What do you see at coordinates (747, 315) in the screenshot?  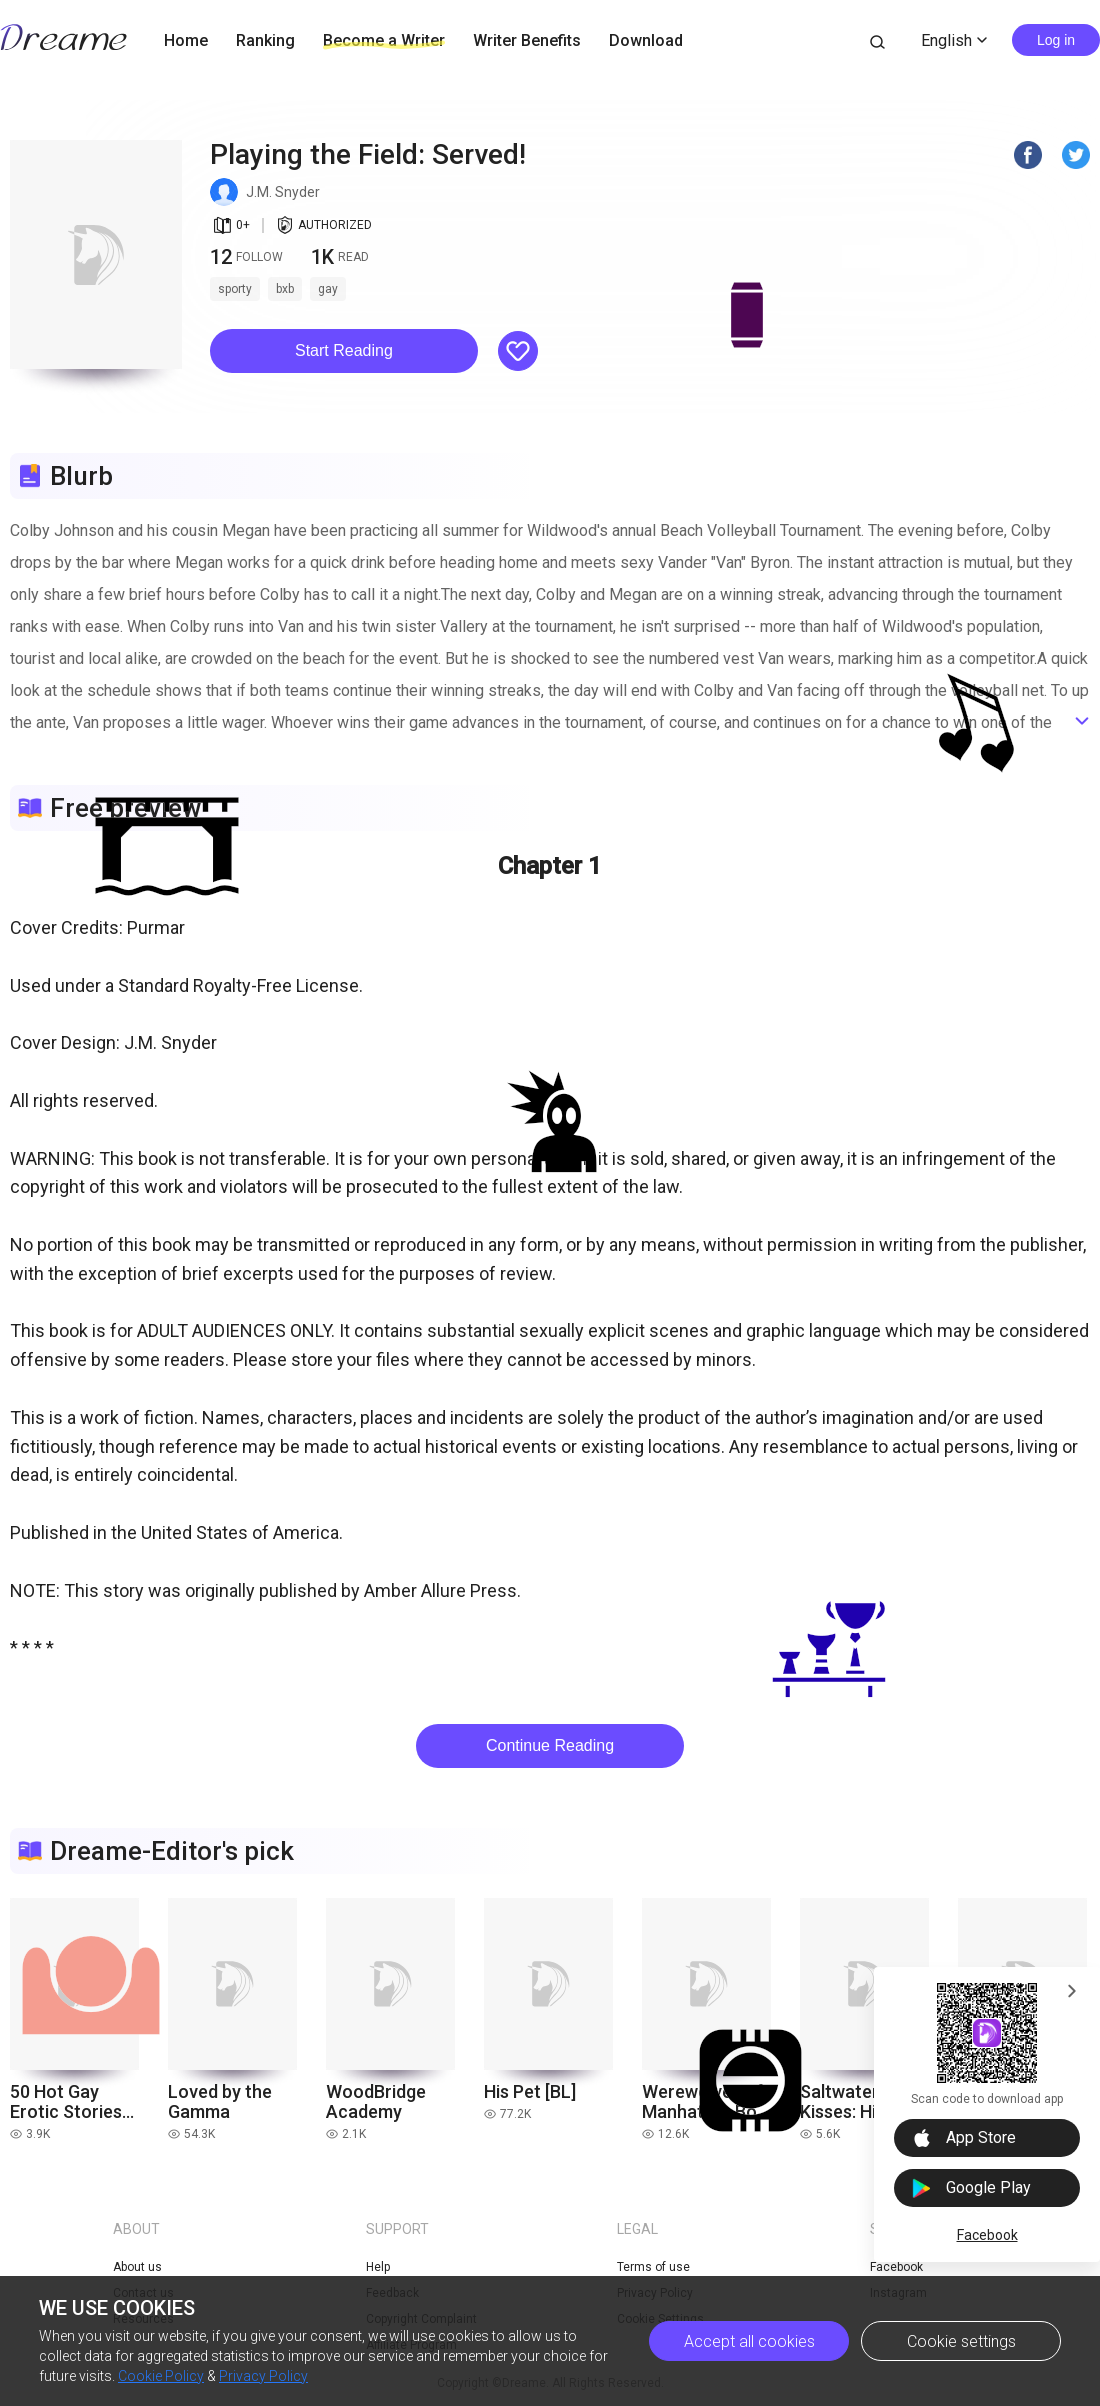 I see `select a beverage or drink item` at bounding box center [747, 315].